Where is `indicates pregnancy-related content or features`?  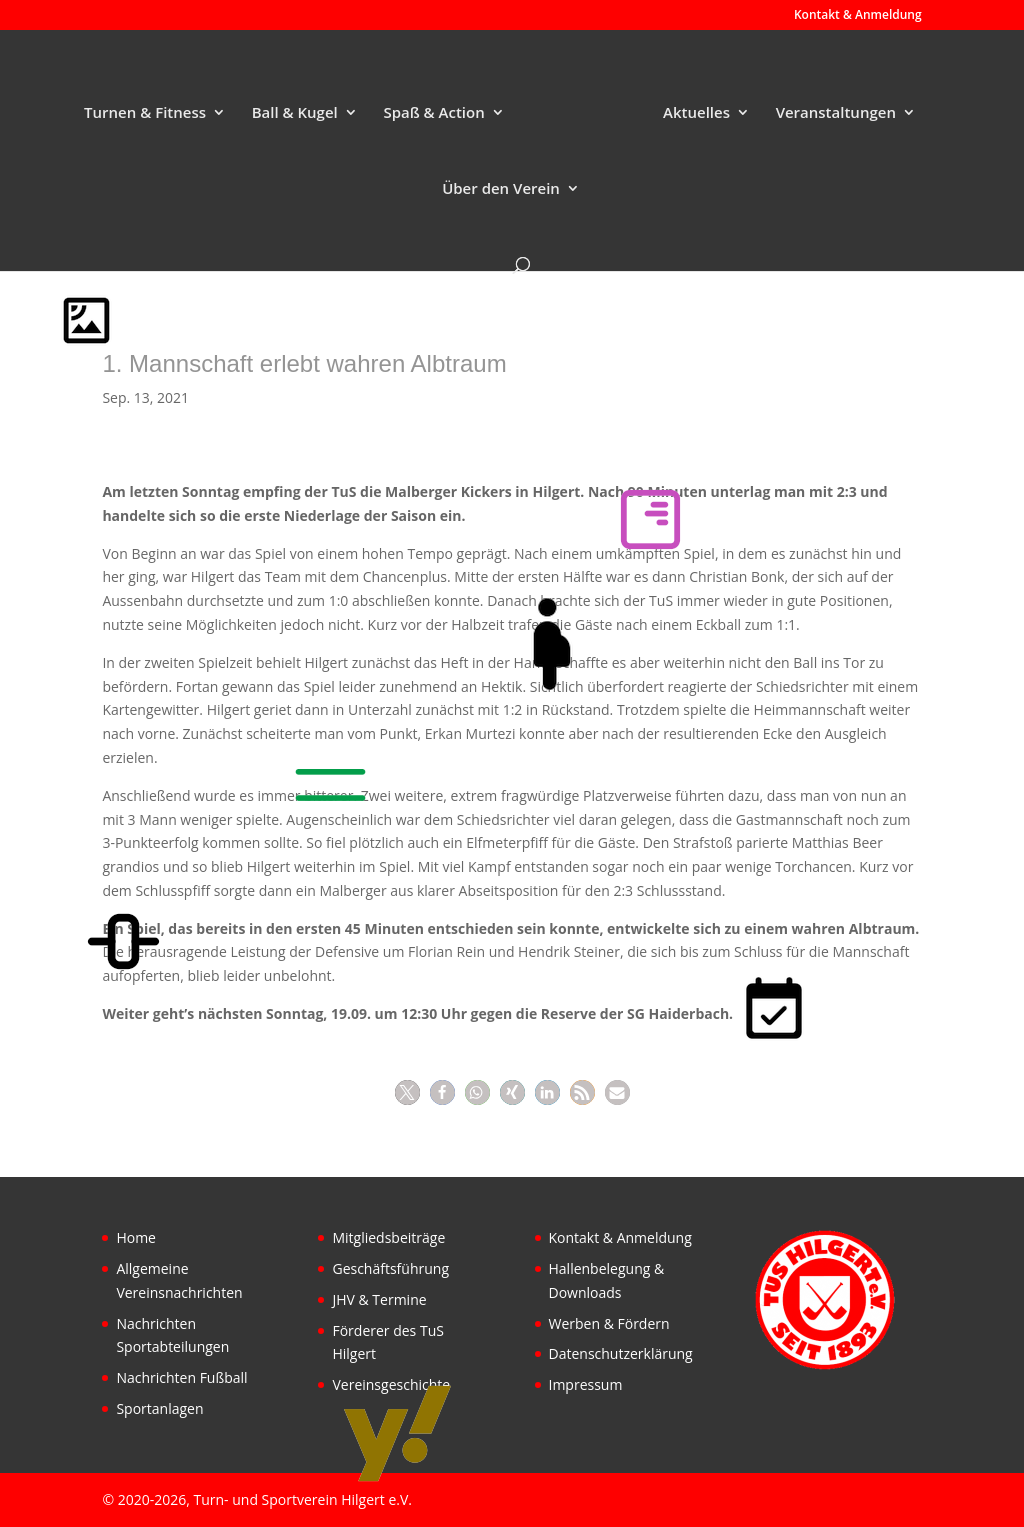
indicates pregnancy-related content or features is located at coordinates (552, 644).